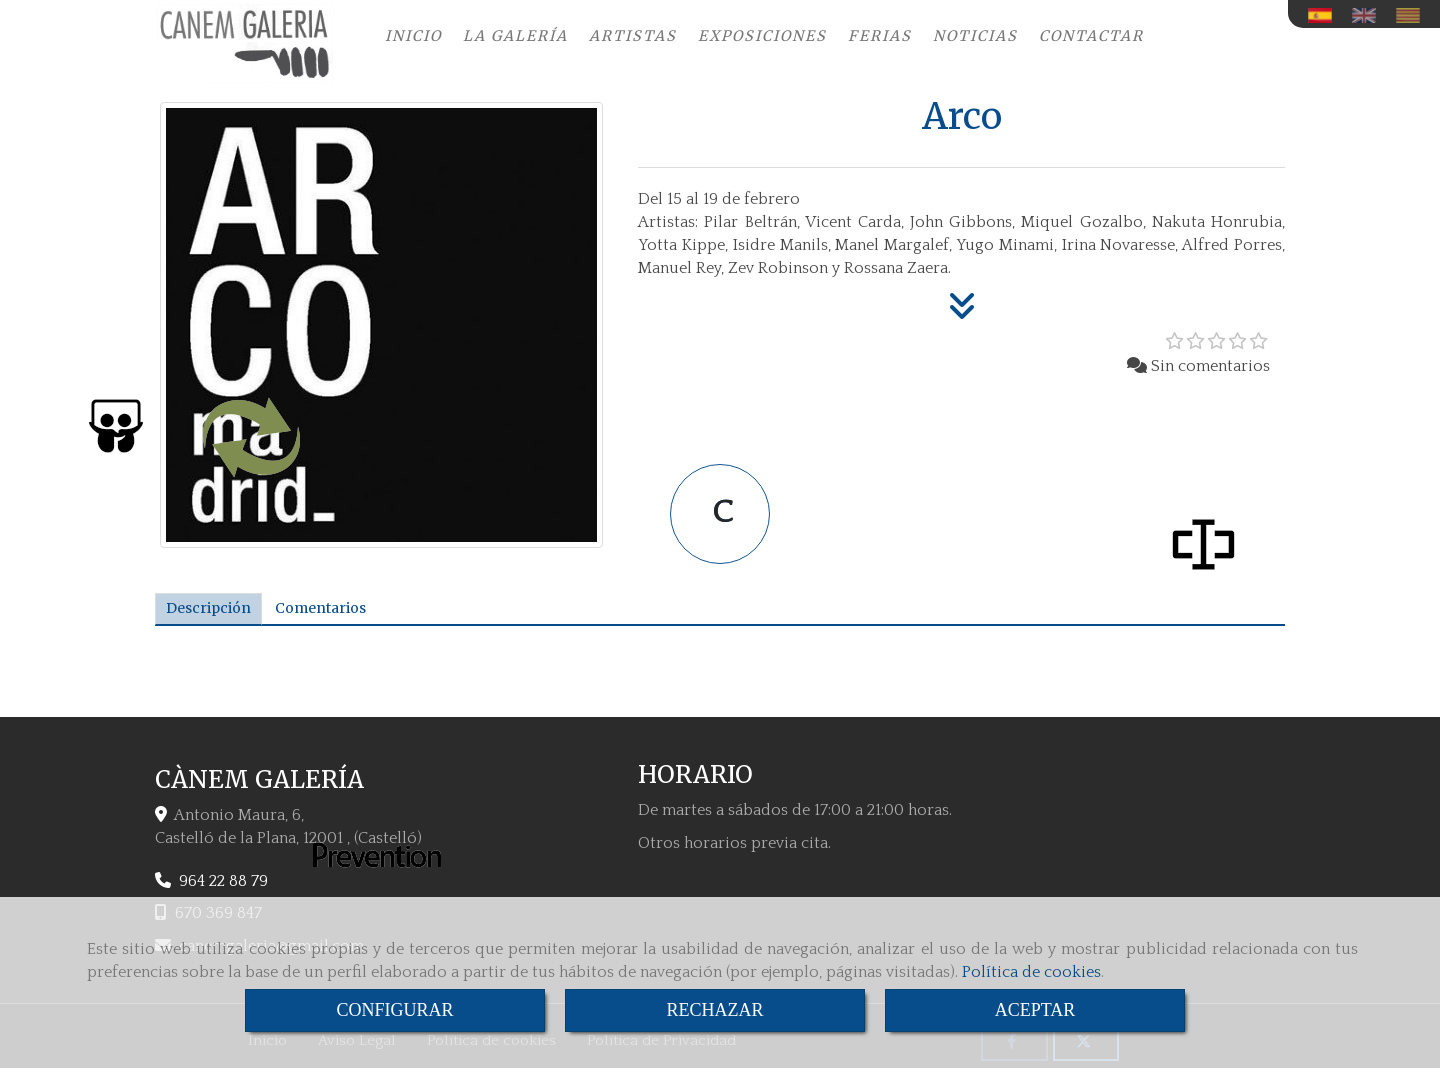 The image size is (1440, 1068). I want to click on prevention magazine brand logo, so click(377, 855).